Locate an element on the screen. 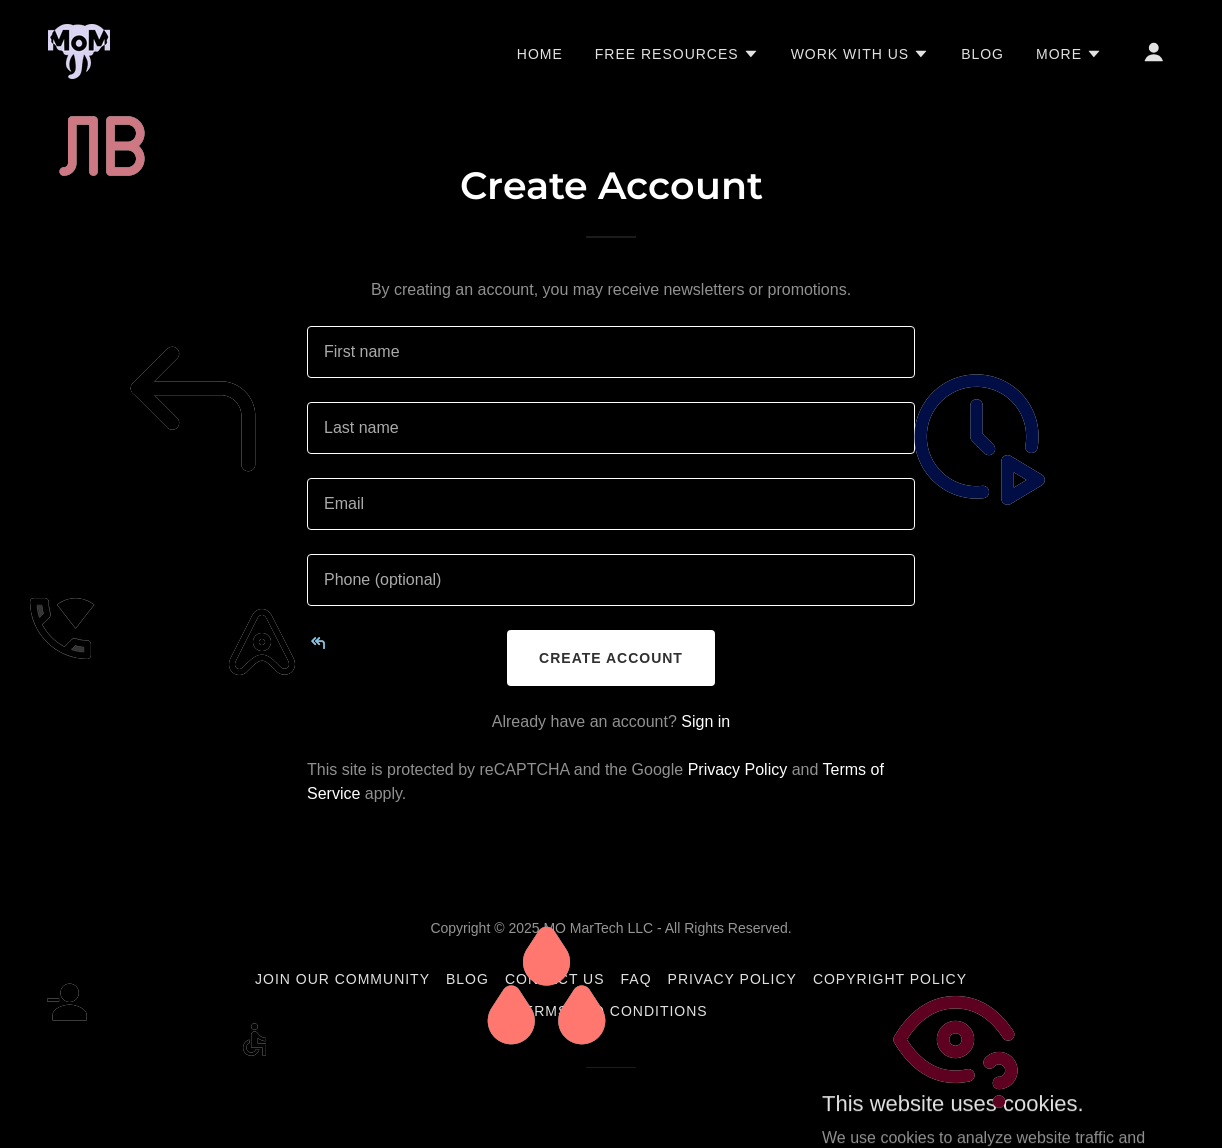 The height and width of the screenshot is (1148, 1222). reply all to a message or email is located at coordinates (318, 643).